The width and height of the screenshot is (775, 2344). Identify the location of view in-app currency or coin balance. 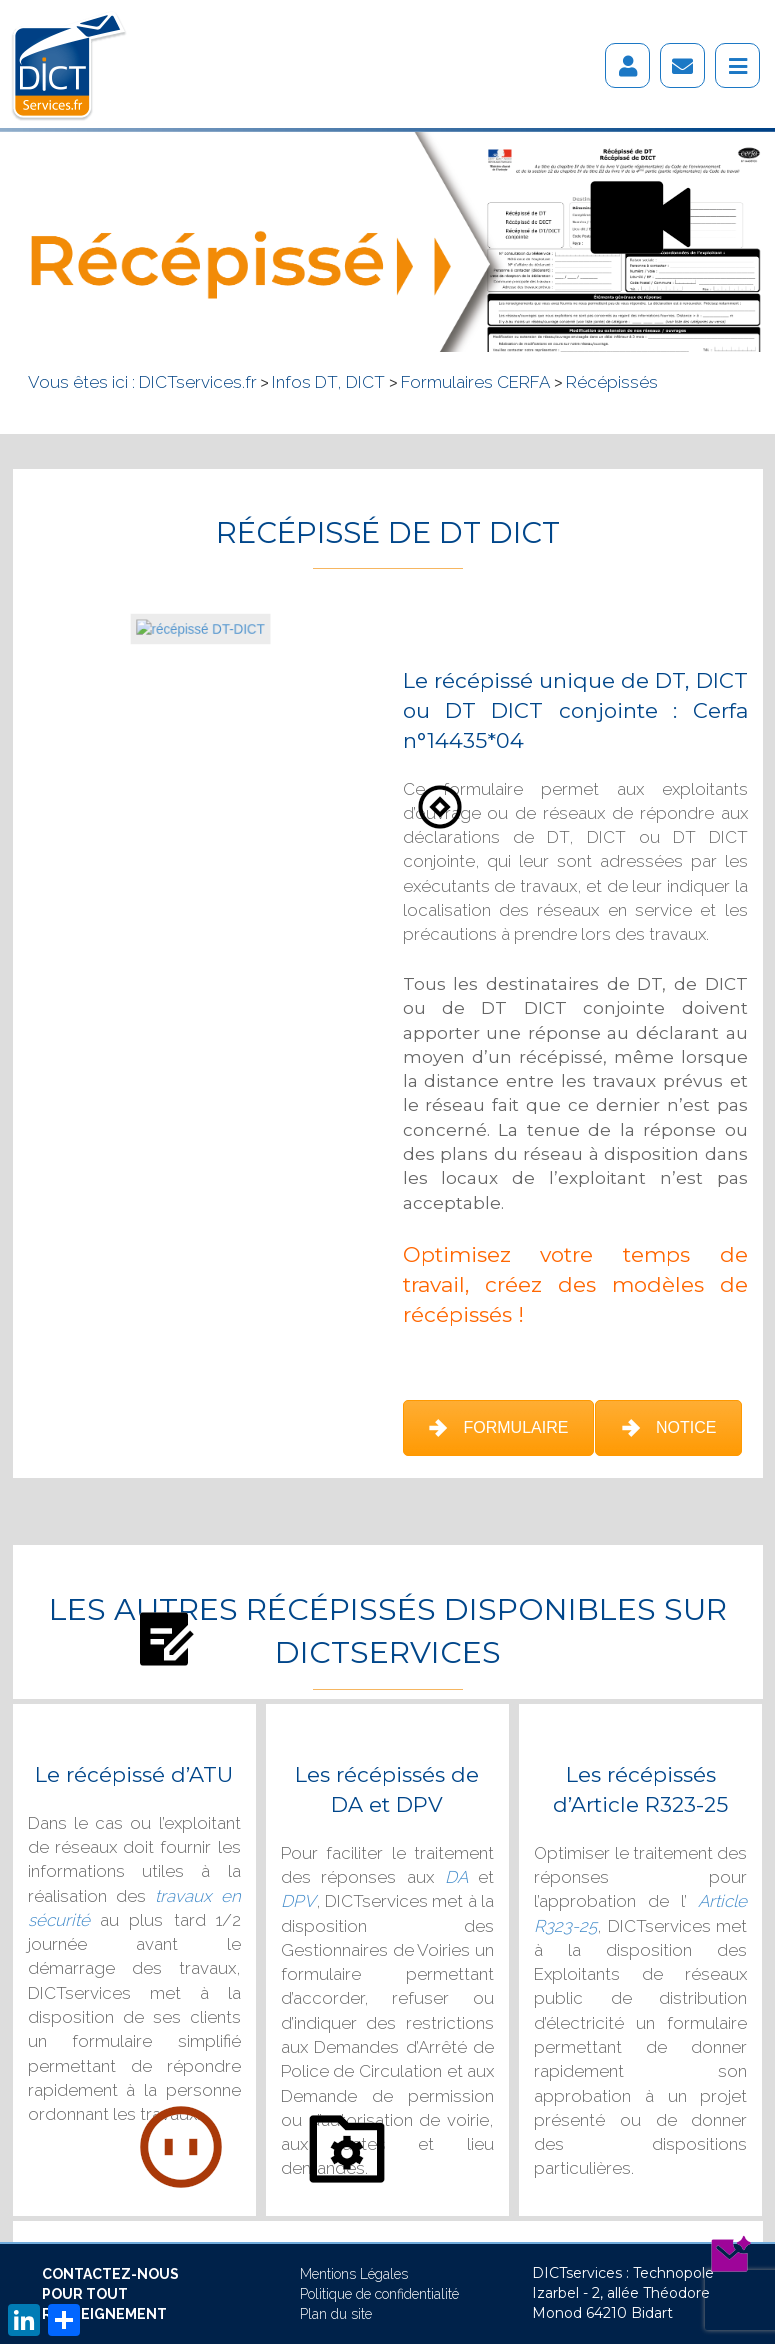
(440, 807).